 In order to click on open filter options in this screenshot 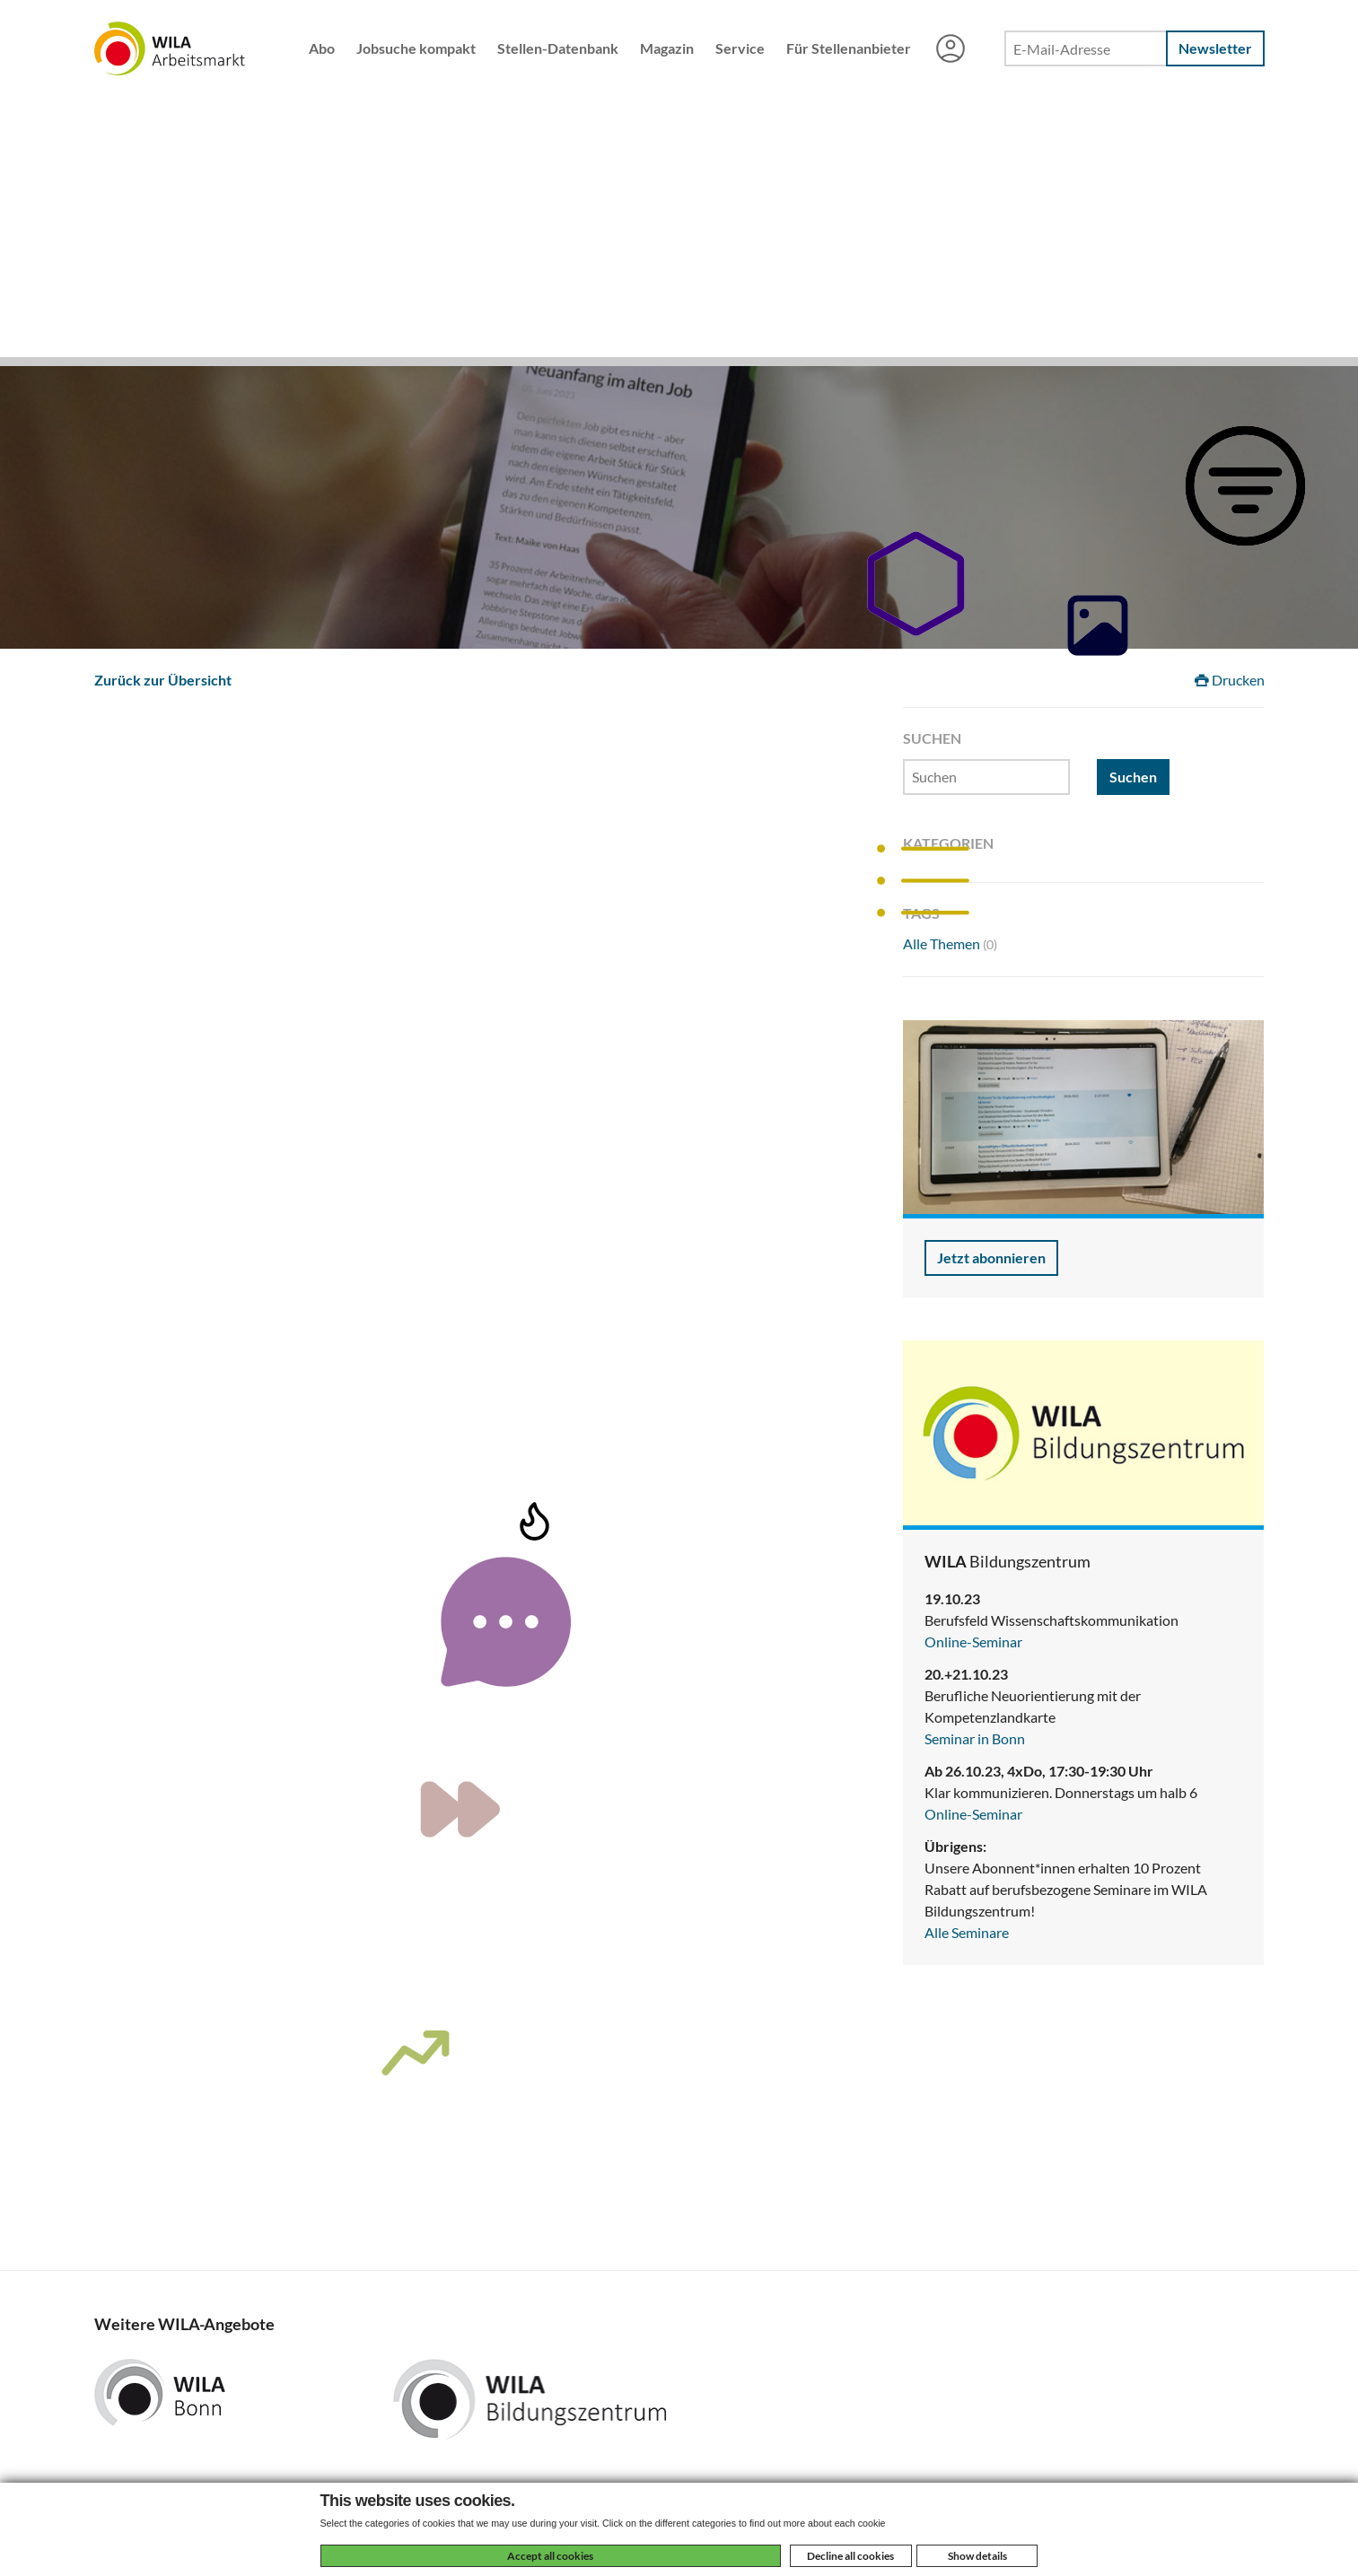, I will do `click(1245, 485)`.